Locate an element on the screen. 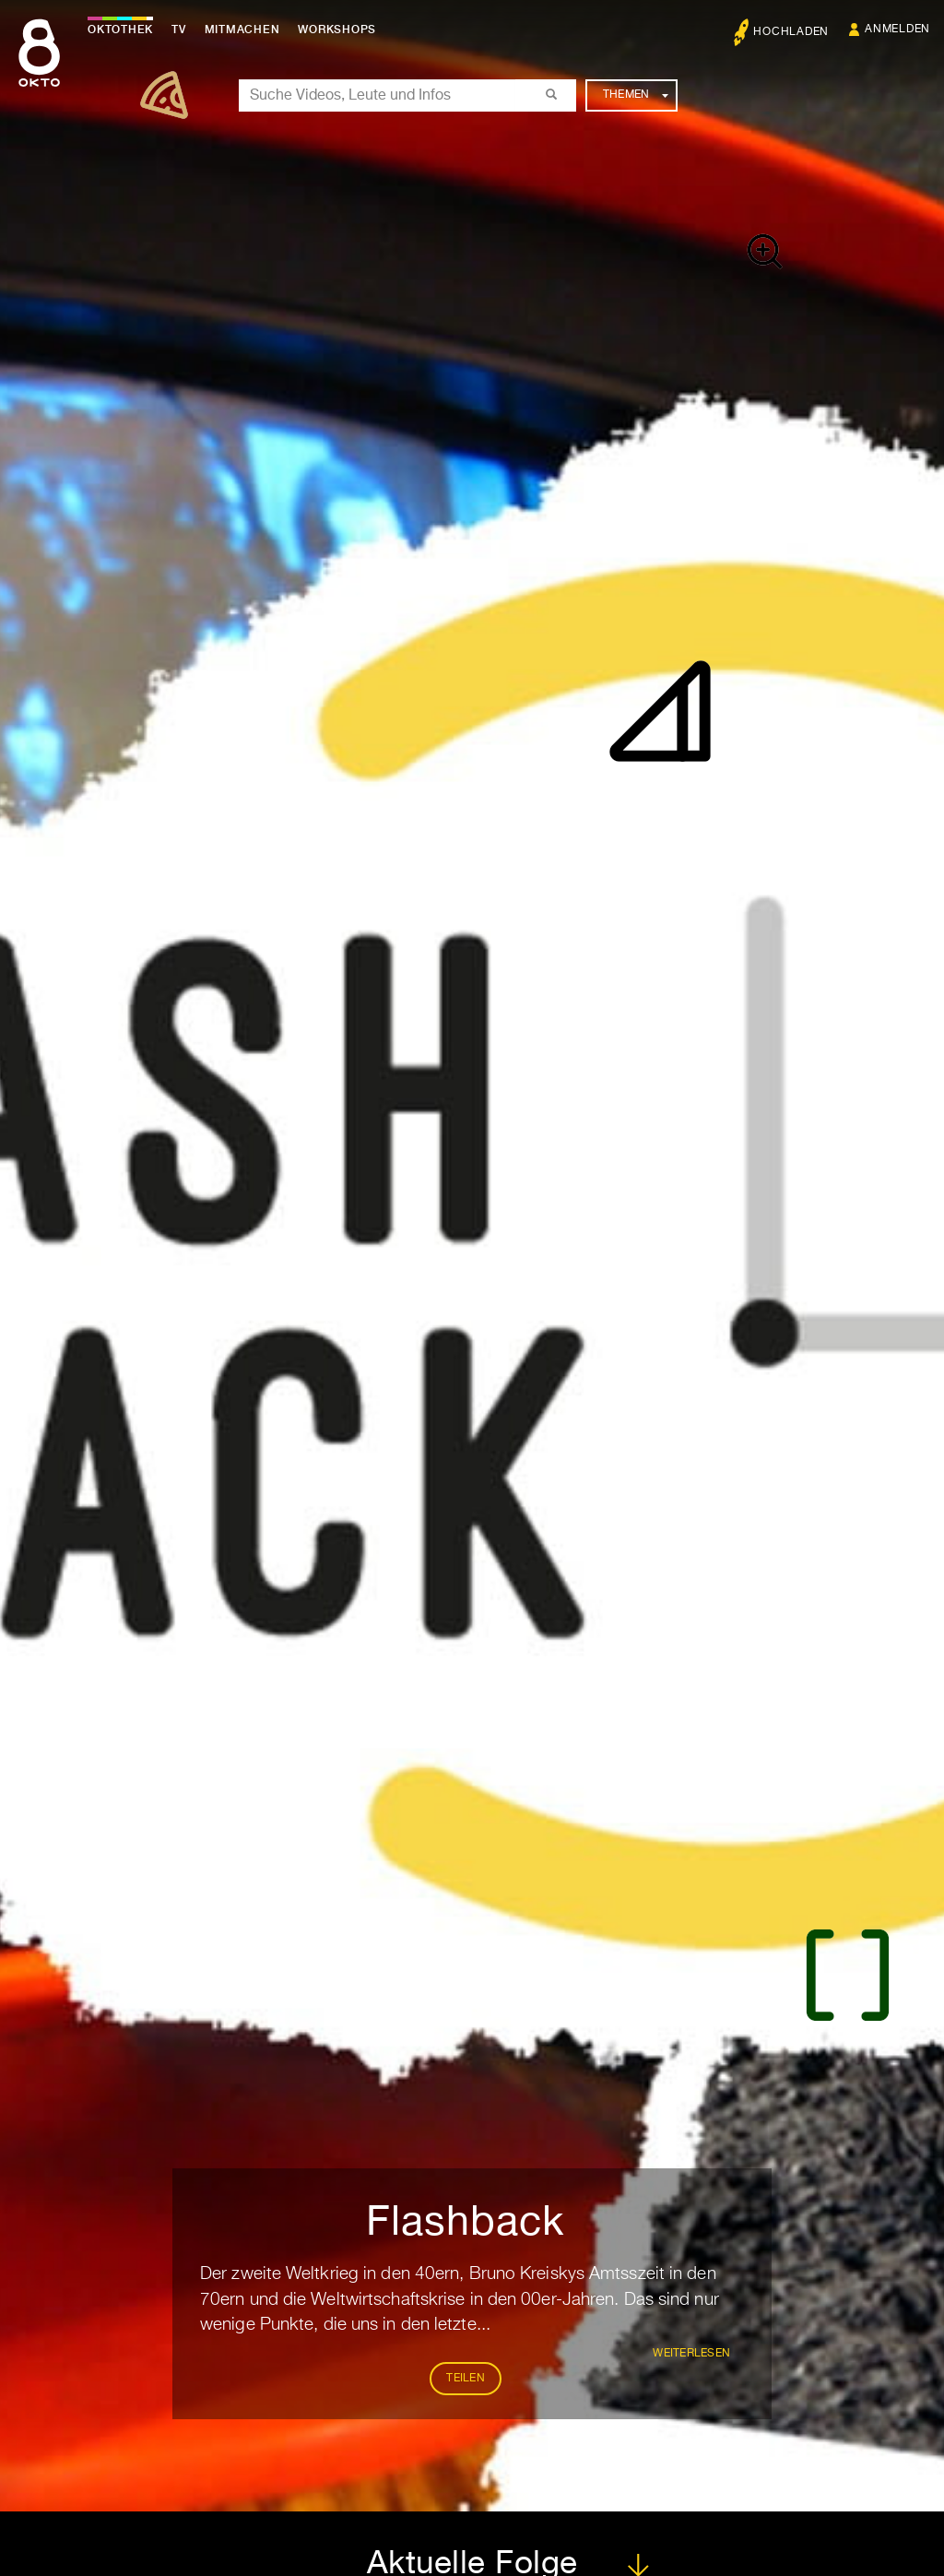 This screenshot has width=944, height=2576. order food or access food delivery is located at coordinates (164, 95).